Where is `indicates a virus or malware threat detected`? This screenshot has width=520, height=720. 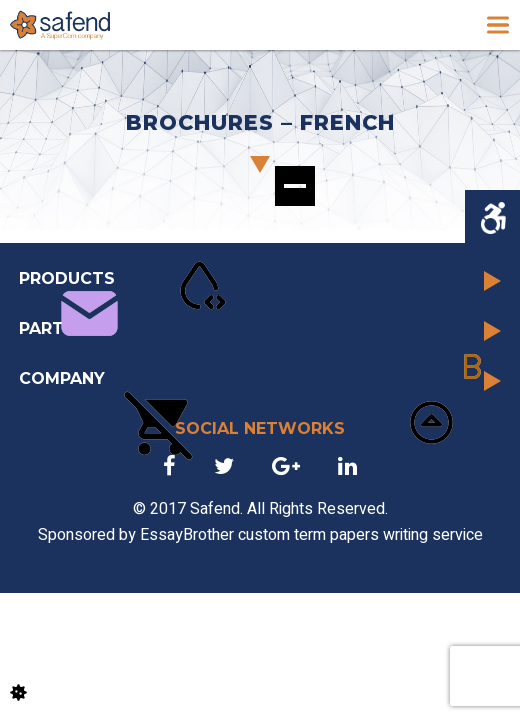
indicates a virus or malware threat detected is located at coordinates (18, 692).